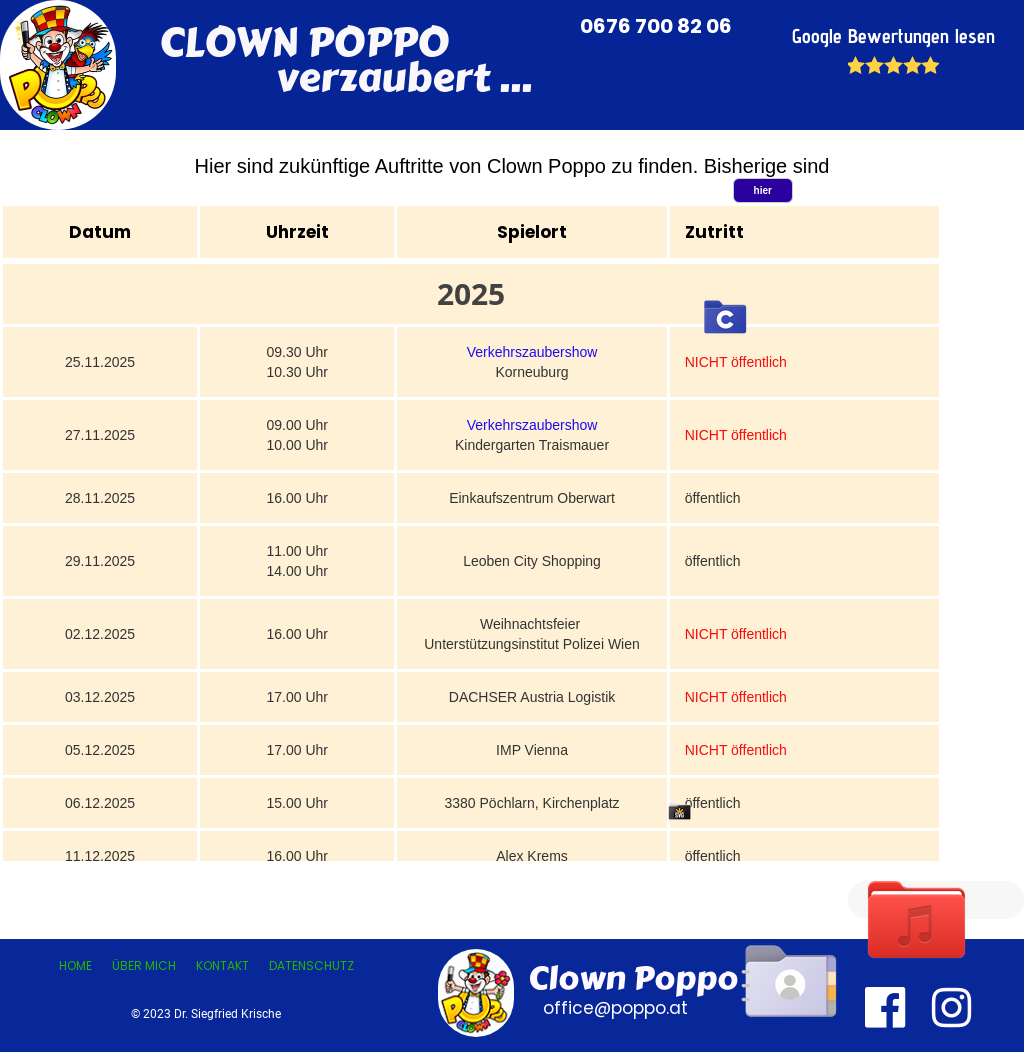 The image size is (1024, 1052). What do you see at coordinates (790, 983) in the screenshot?
I see `open microsoft contacts folder` at bounding box center [790, 983].